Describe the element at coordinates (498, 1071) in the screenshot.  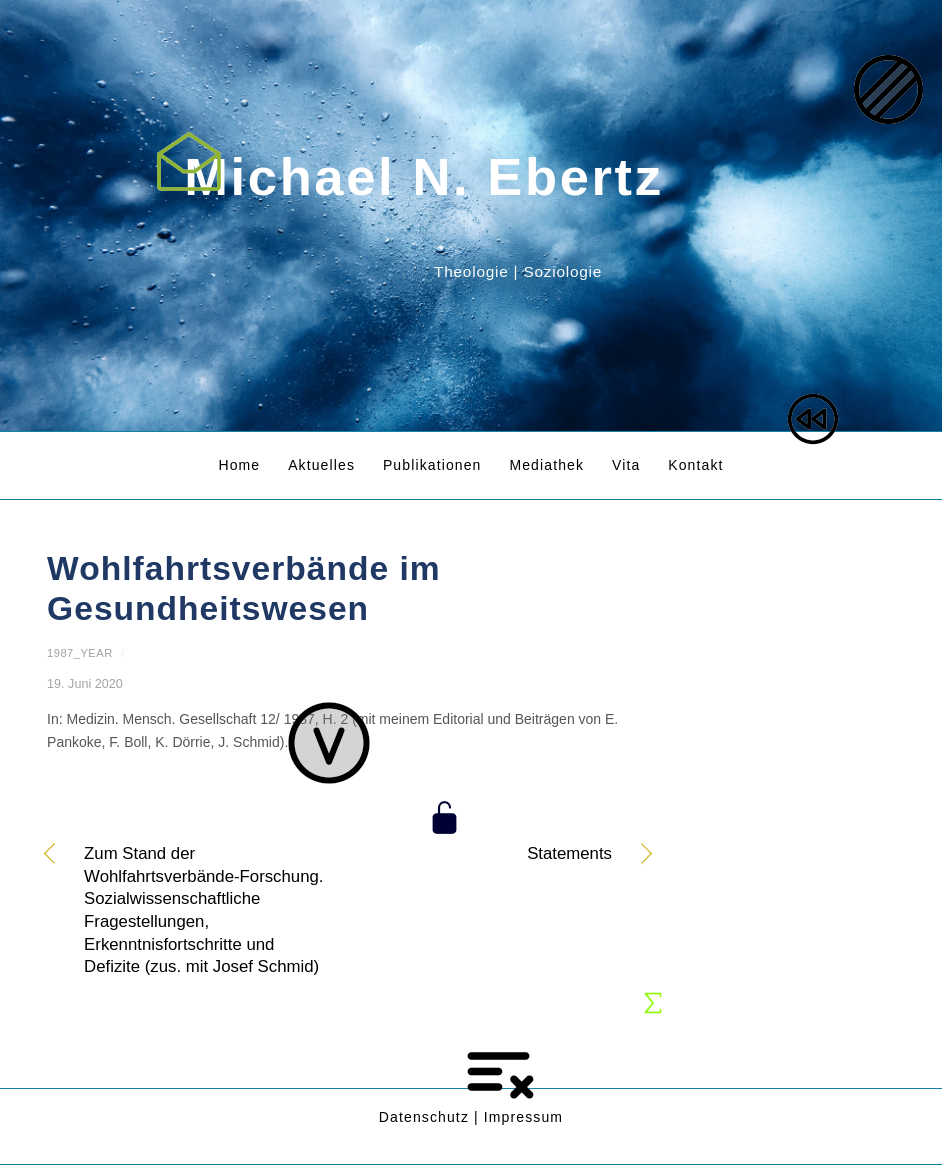
I see `remove a playlist` at that location.